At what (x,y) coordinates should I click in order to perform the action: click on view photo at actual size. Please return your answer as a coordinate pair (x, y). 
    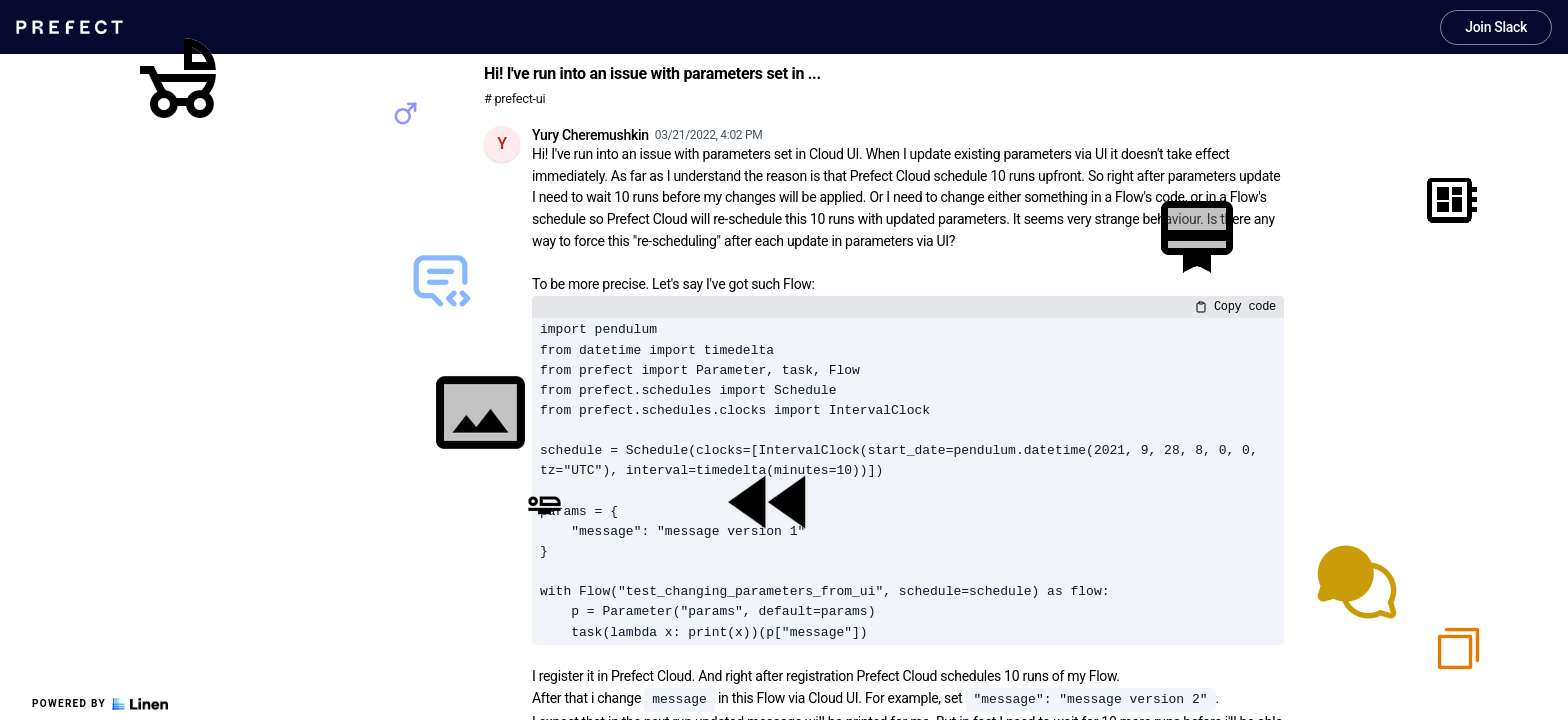
    Looking at the image, I should click on (480, 412).